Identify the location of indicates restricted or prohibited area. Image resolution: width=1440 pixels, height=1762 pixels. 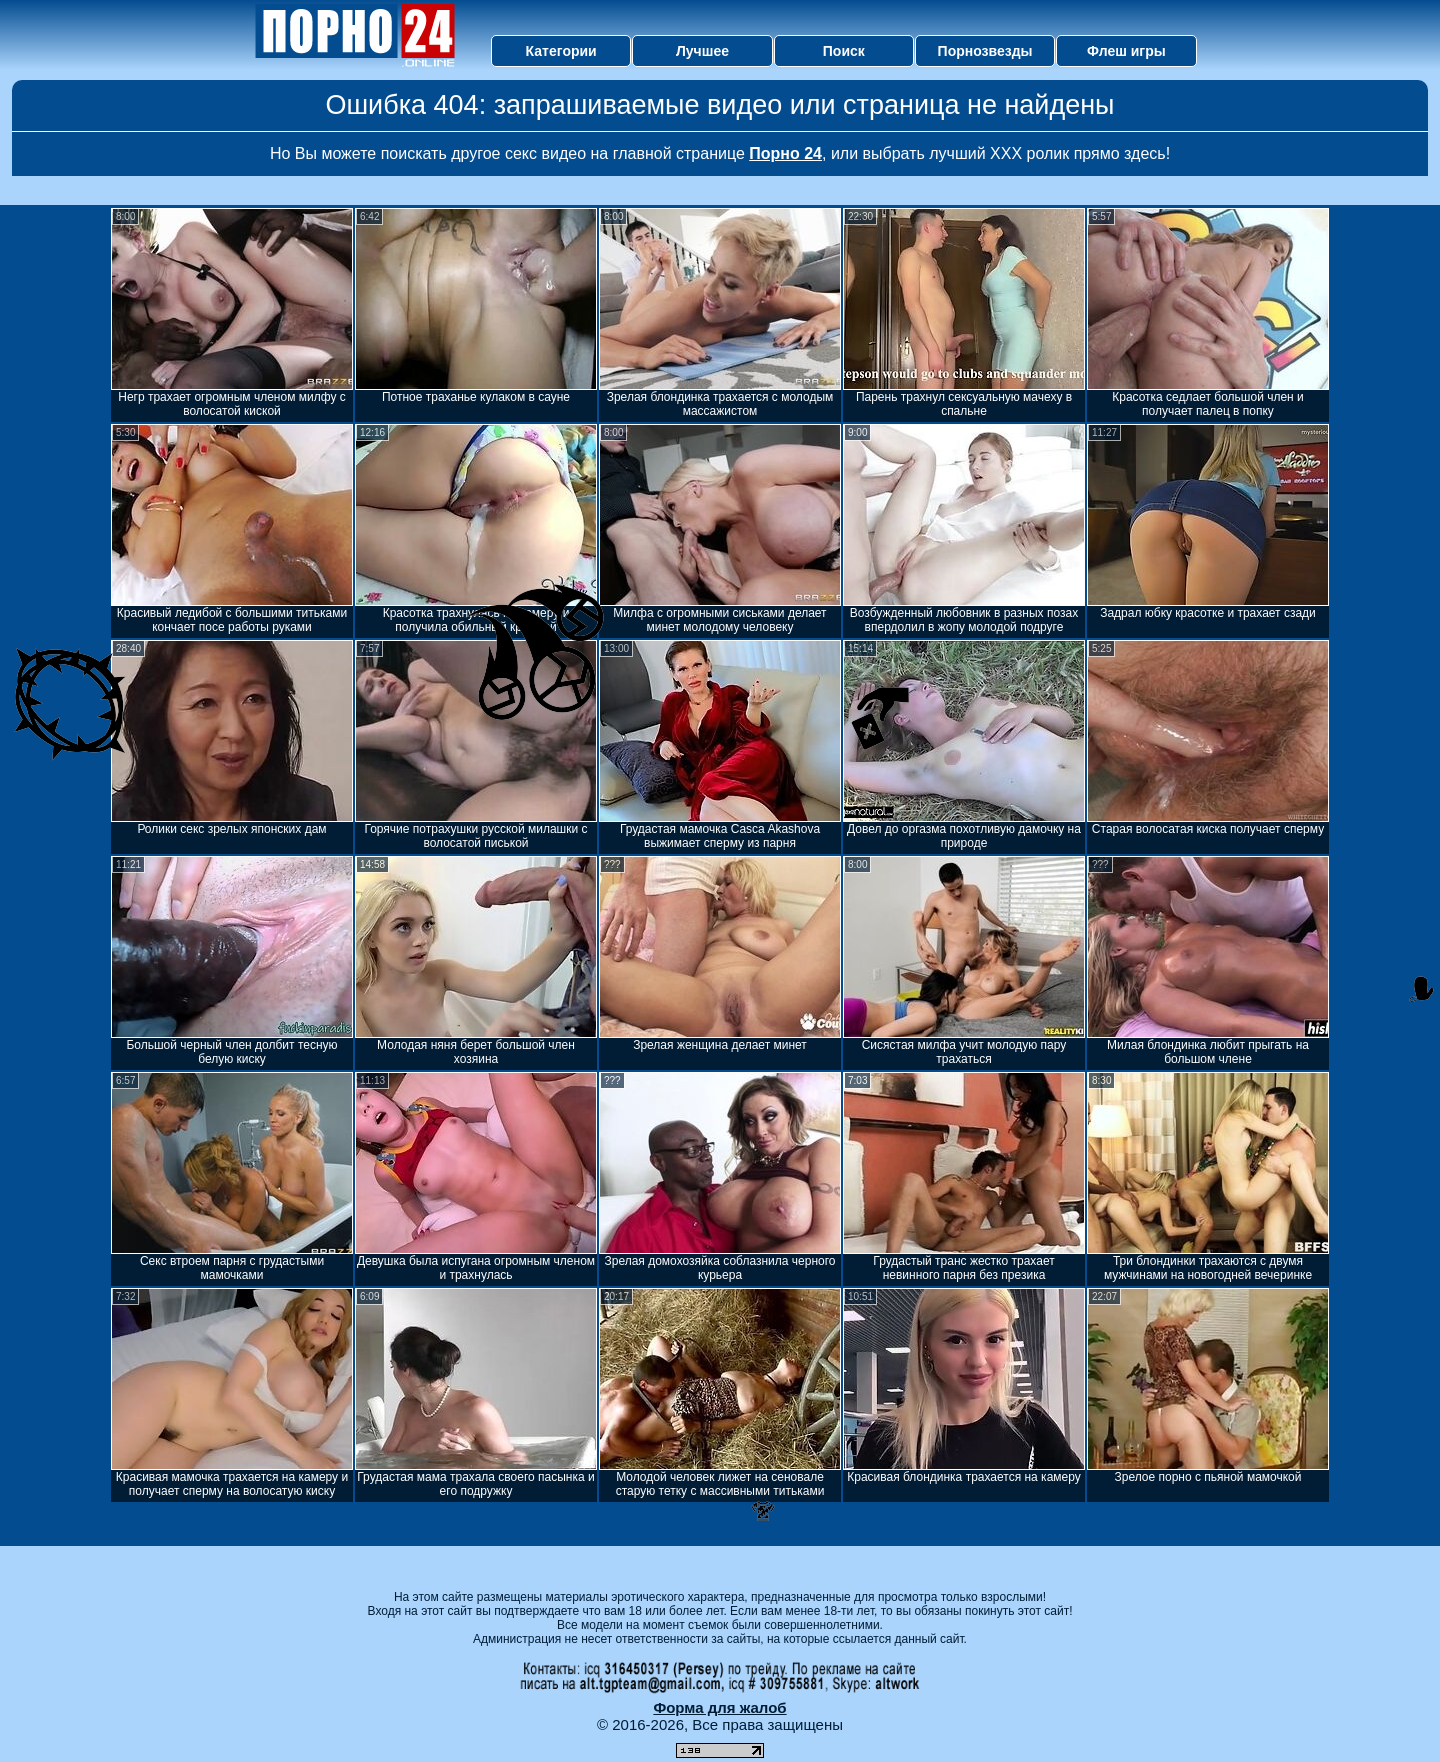
(70, 703).